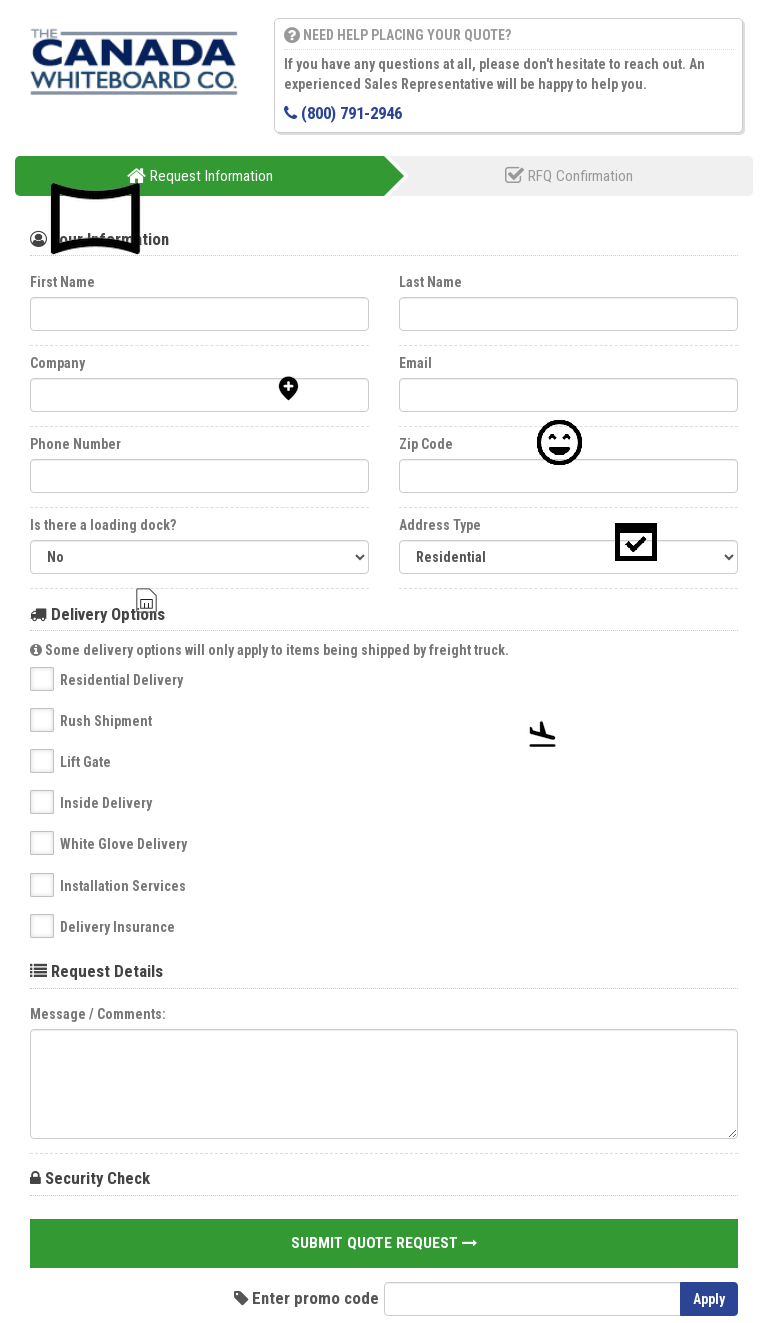 The height and width of the screenshot is (1323, 768). What do you see at coordinates (95, 218) in the screenshot?
I see `switch to horizontal panorama mode` at bounding box center [95, 218].